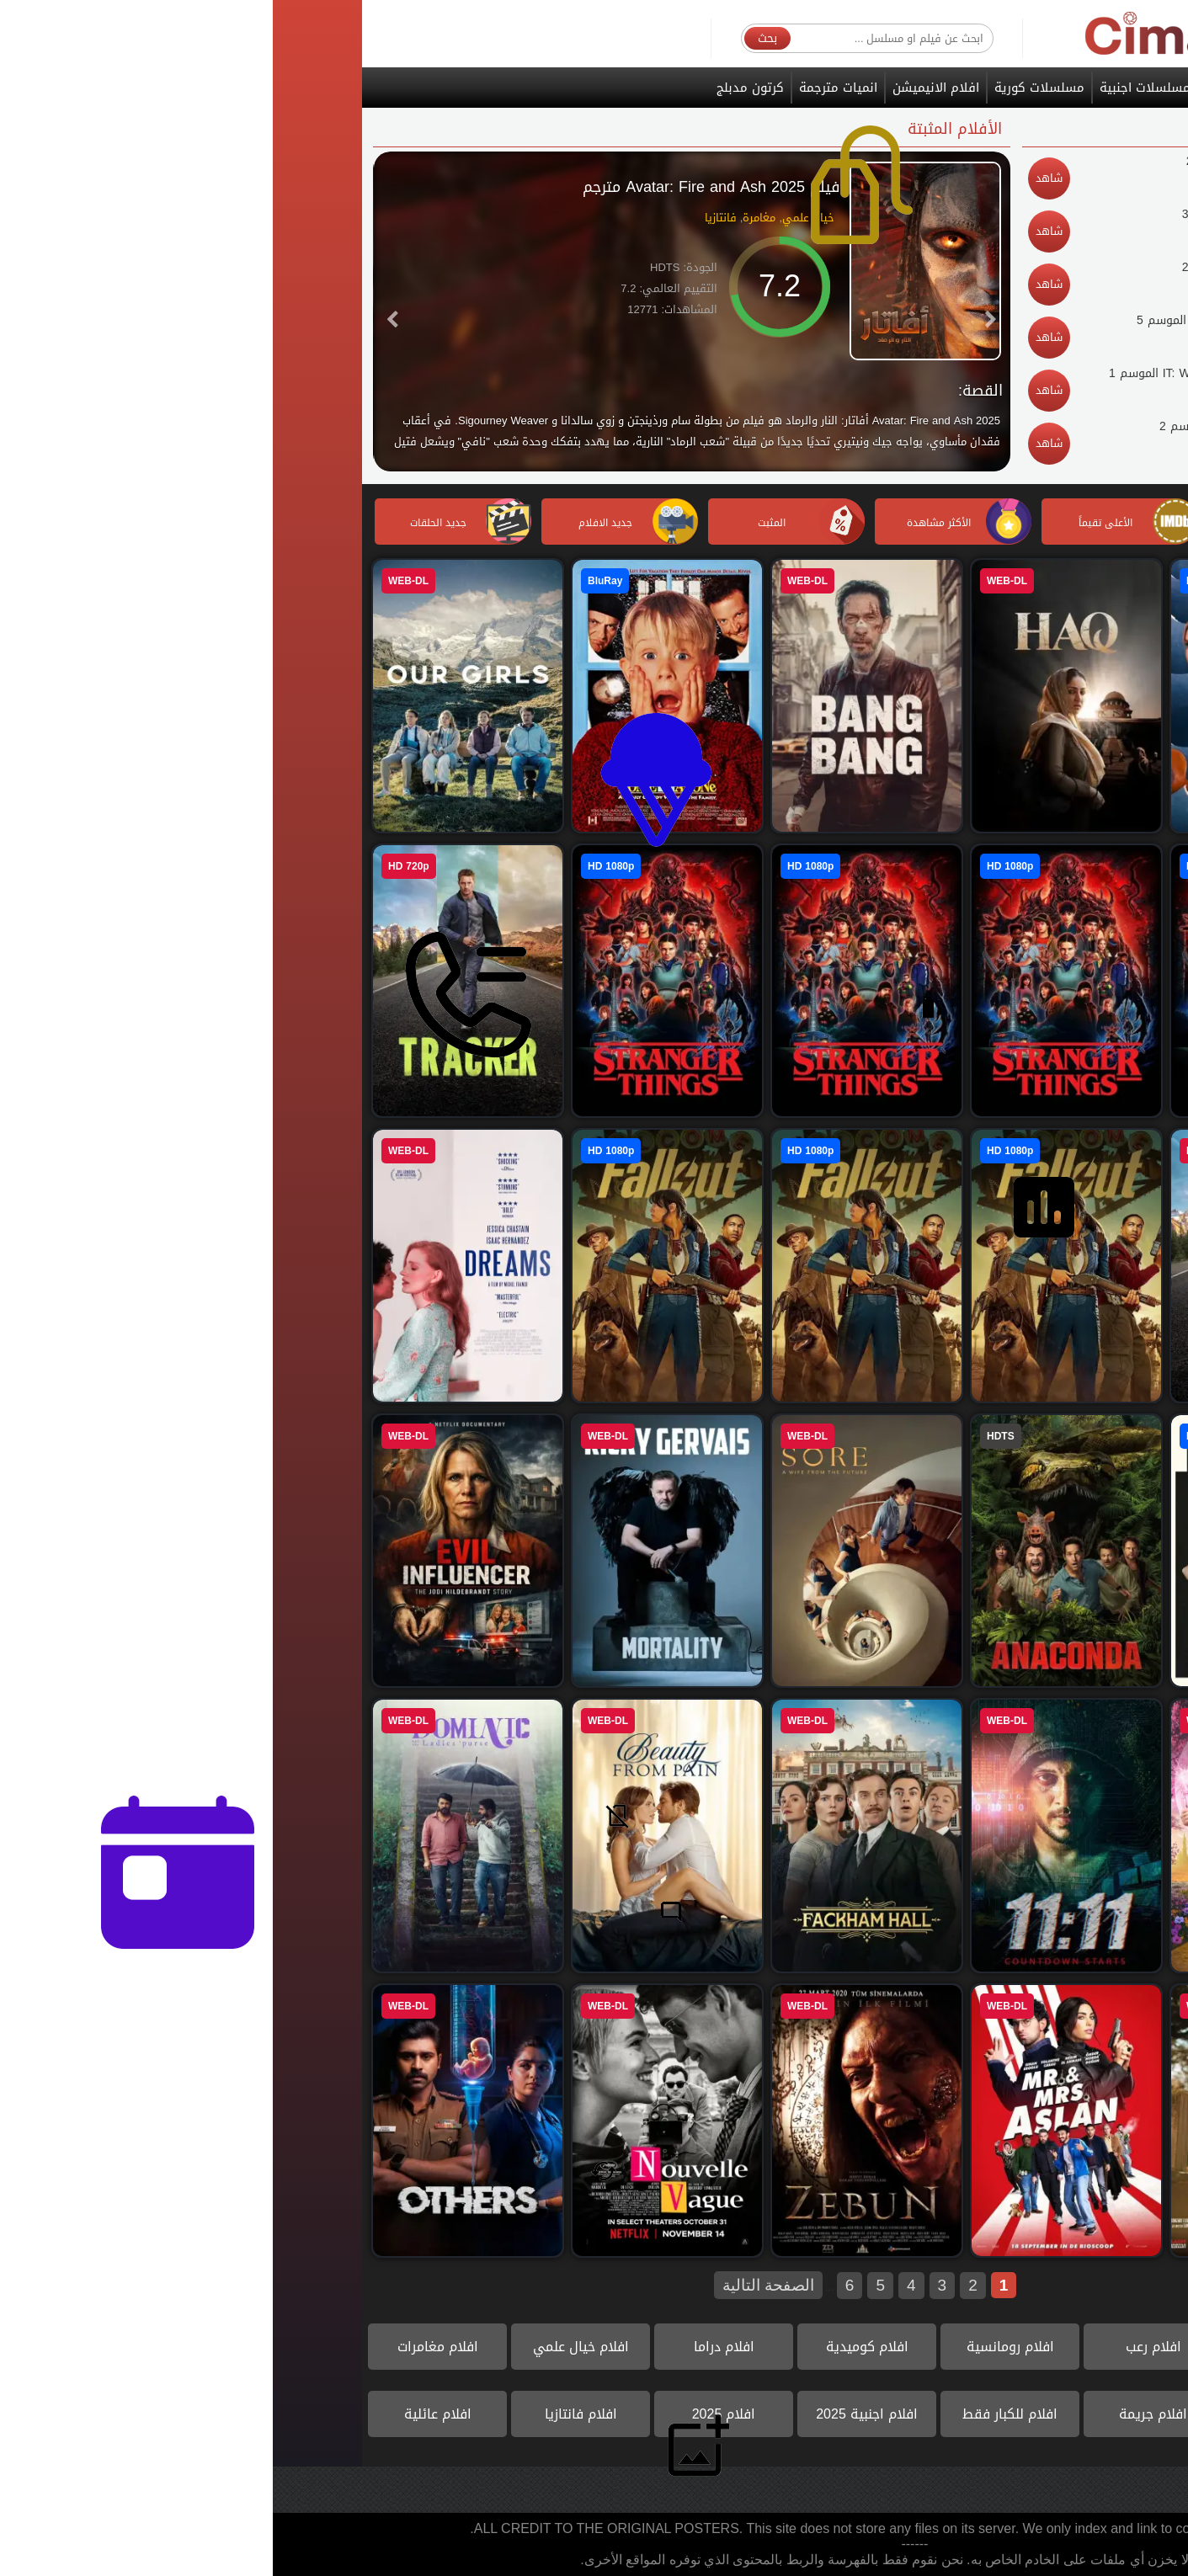 This screenshot has height=2576, width=1188. I want to click on browse dessert or ice cream options, so click(656, 777).